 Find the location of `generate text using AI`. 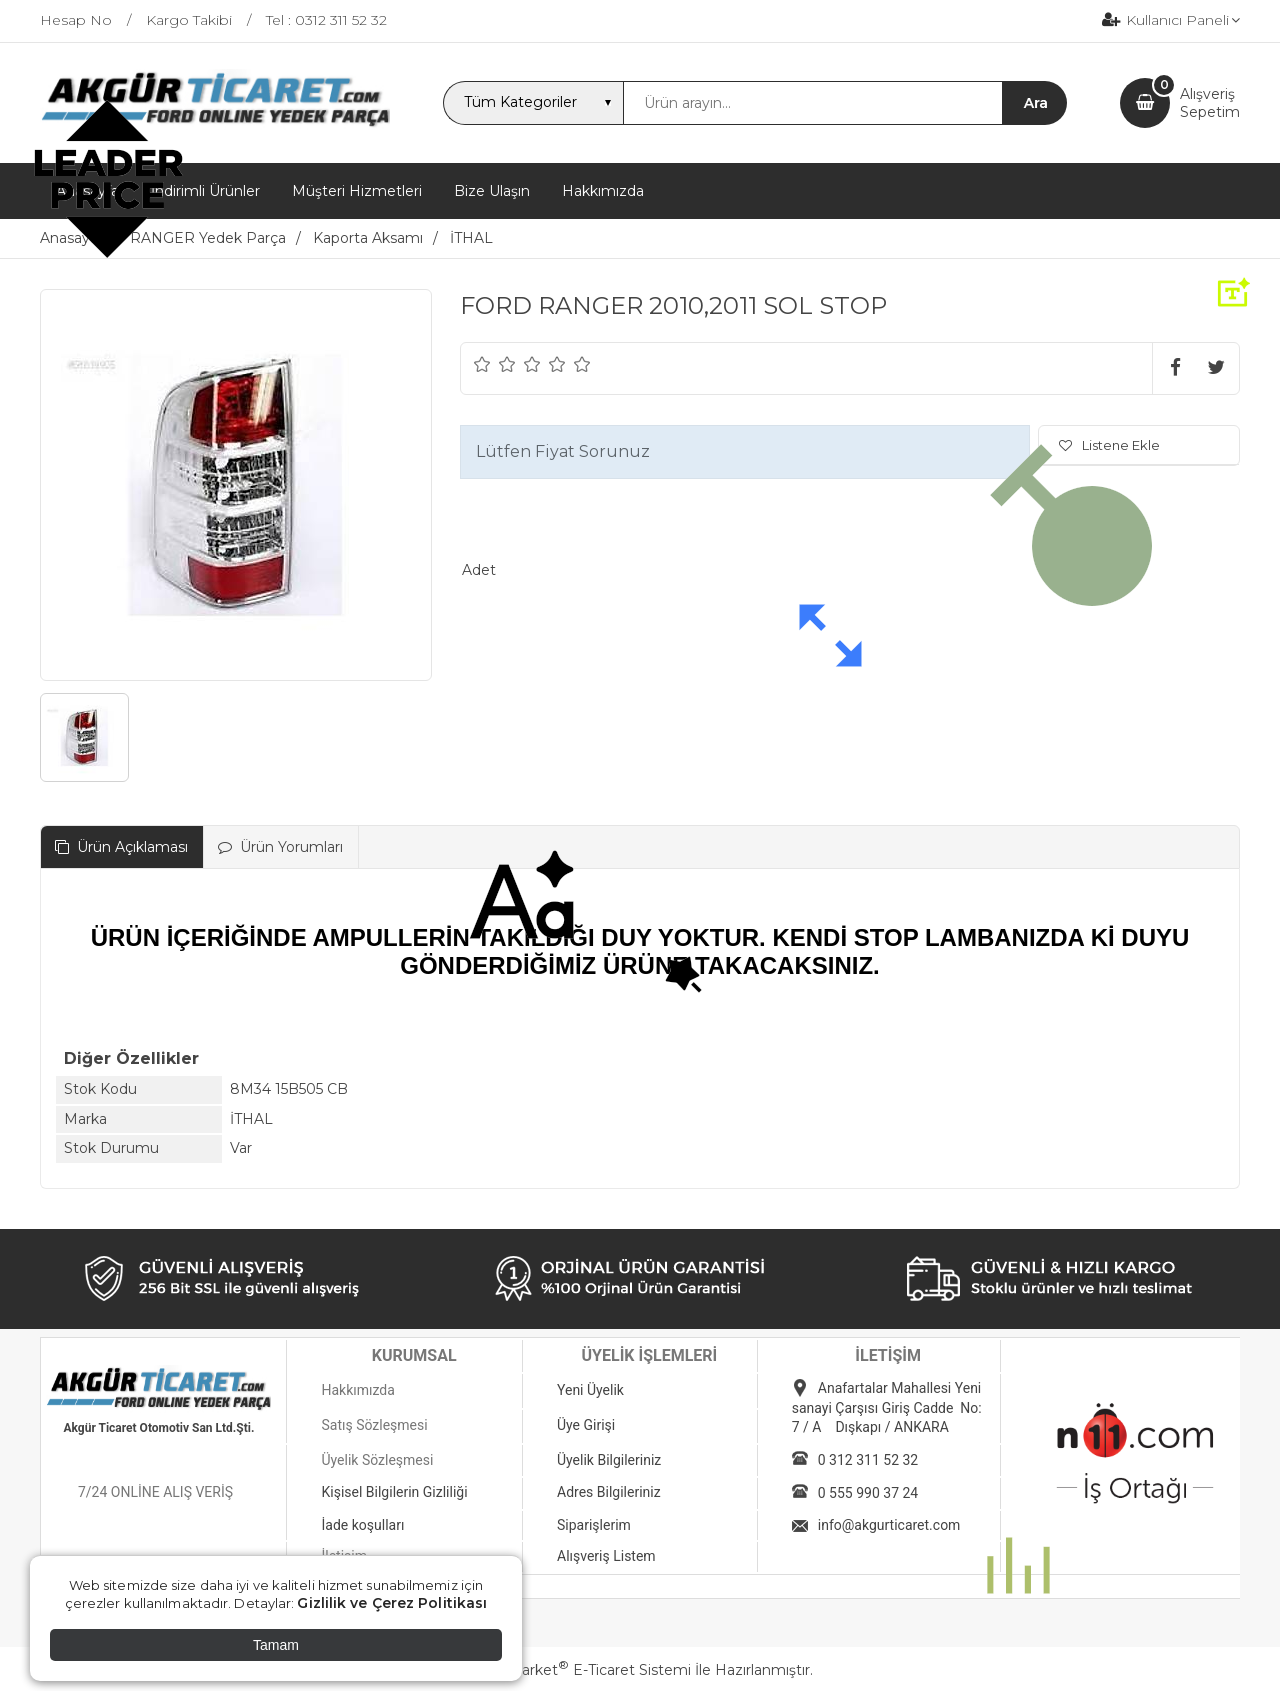

generate text using AI is located at coordinates (1232, 293).